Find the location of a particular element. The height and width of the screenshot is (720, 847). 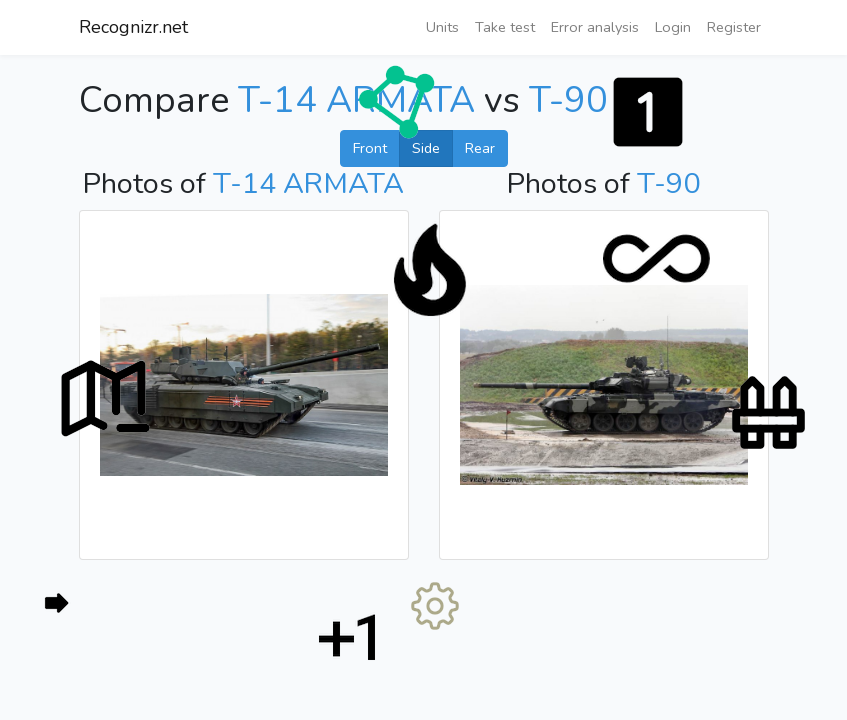

increase exposure by one stop is located at coordinates (347, 639).